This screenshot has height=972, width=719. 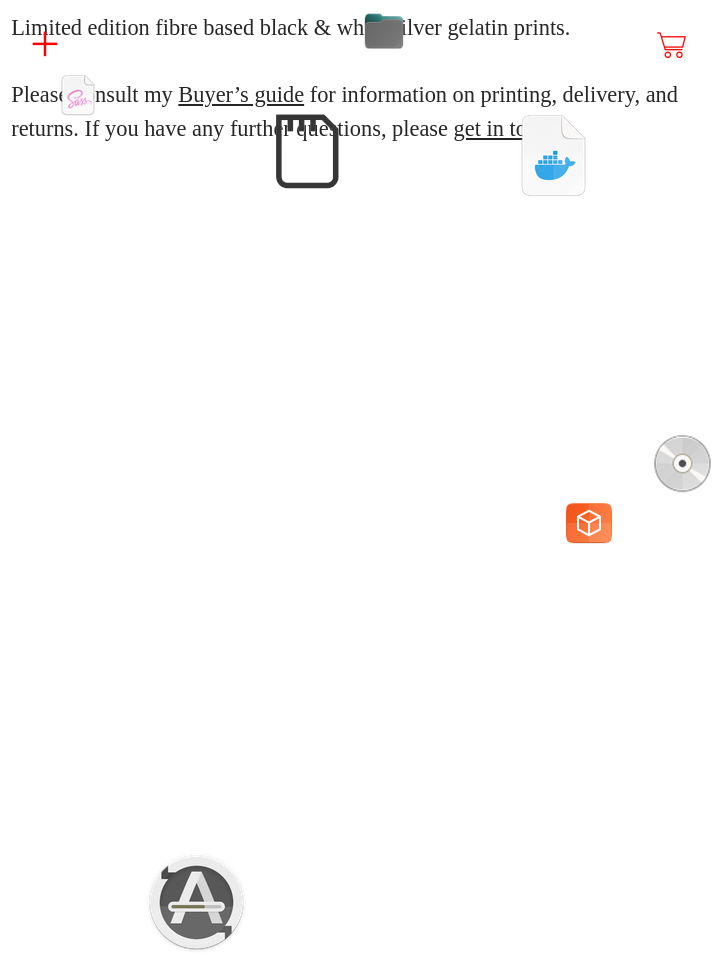 What do you see at coordinates (78, 95) in the screenshot?
I see `scss/sass stylesheet file` at bounding box center [78, 95].